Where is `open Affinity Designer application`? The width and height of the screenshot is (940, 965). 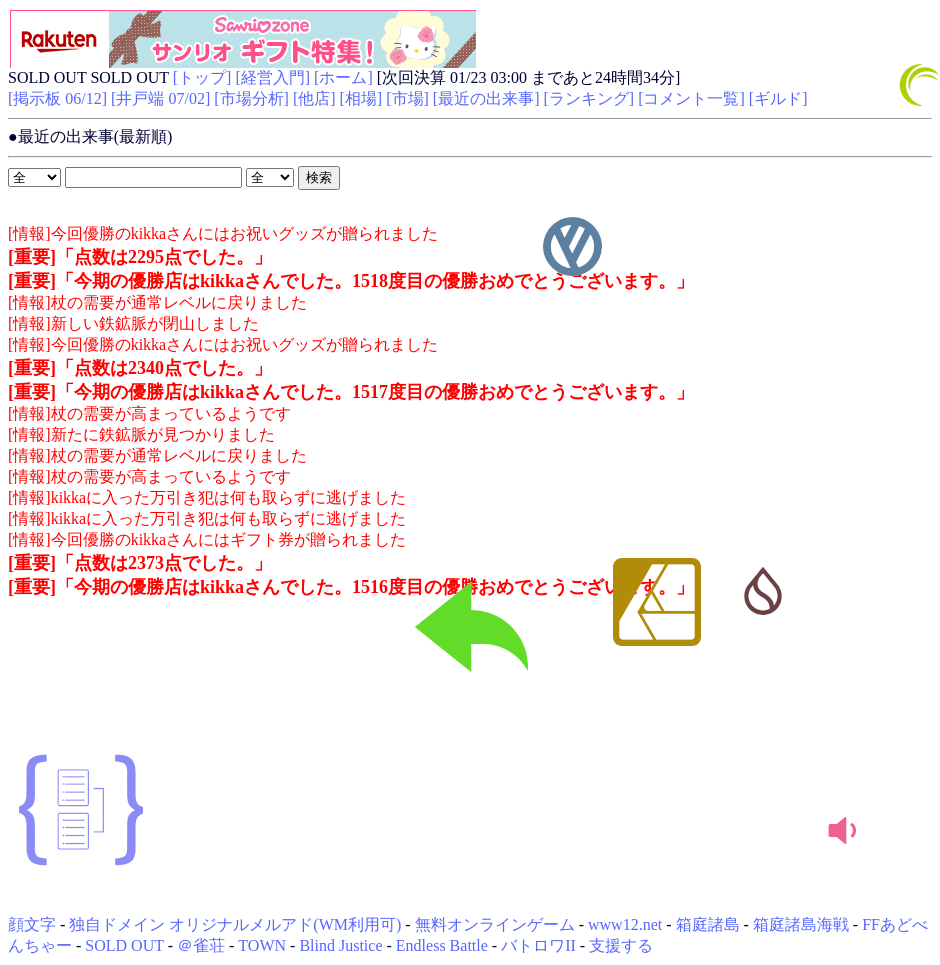
open Affinity Designer application is located at coordinates (657, 602).